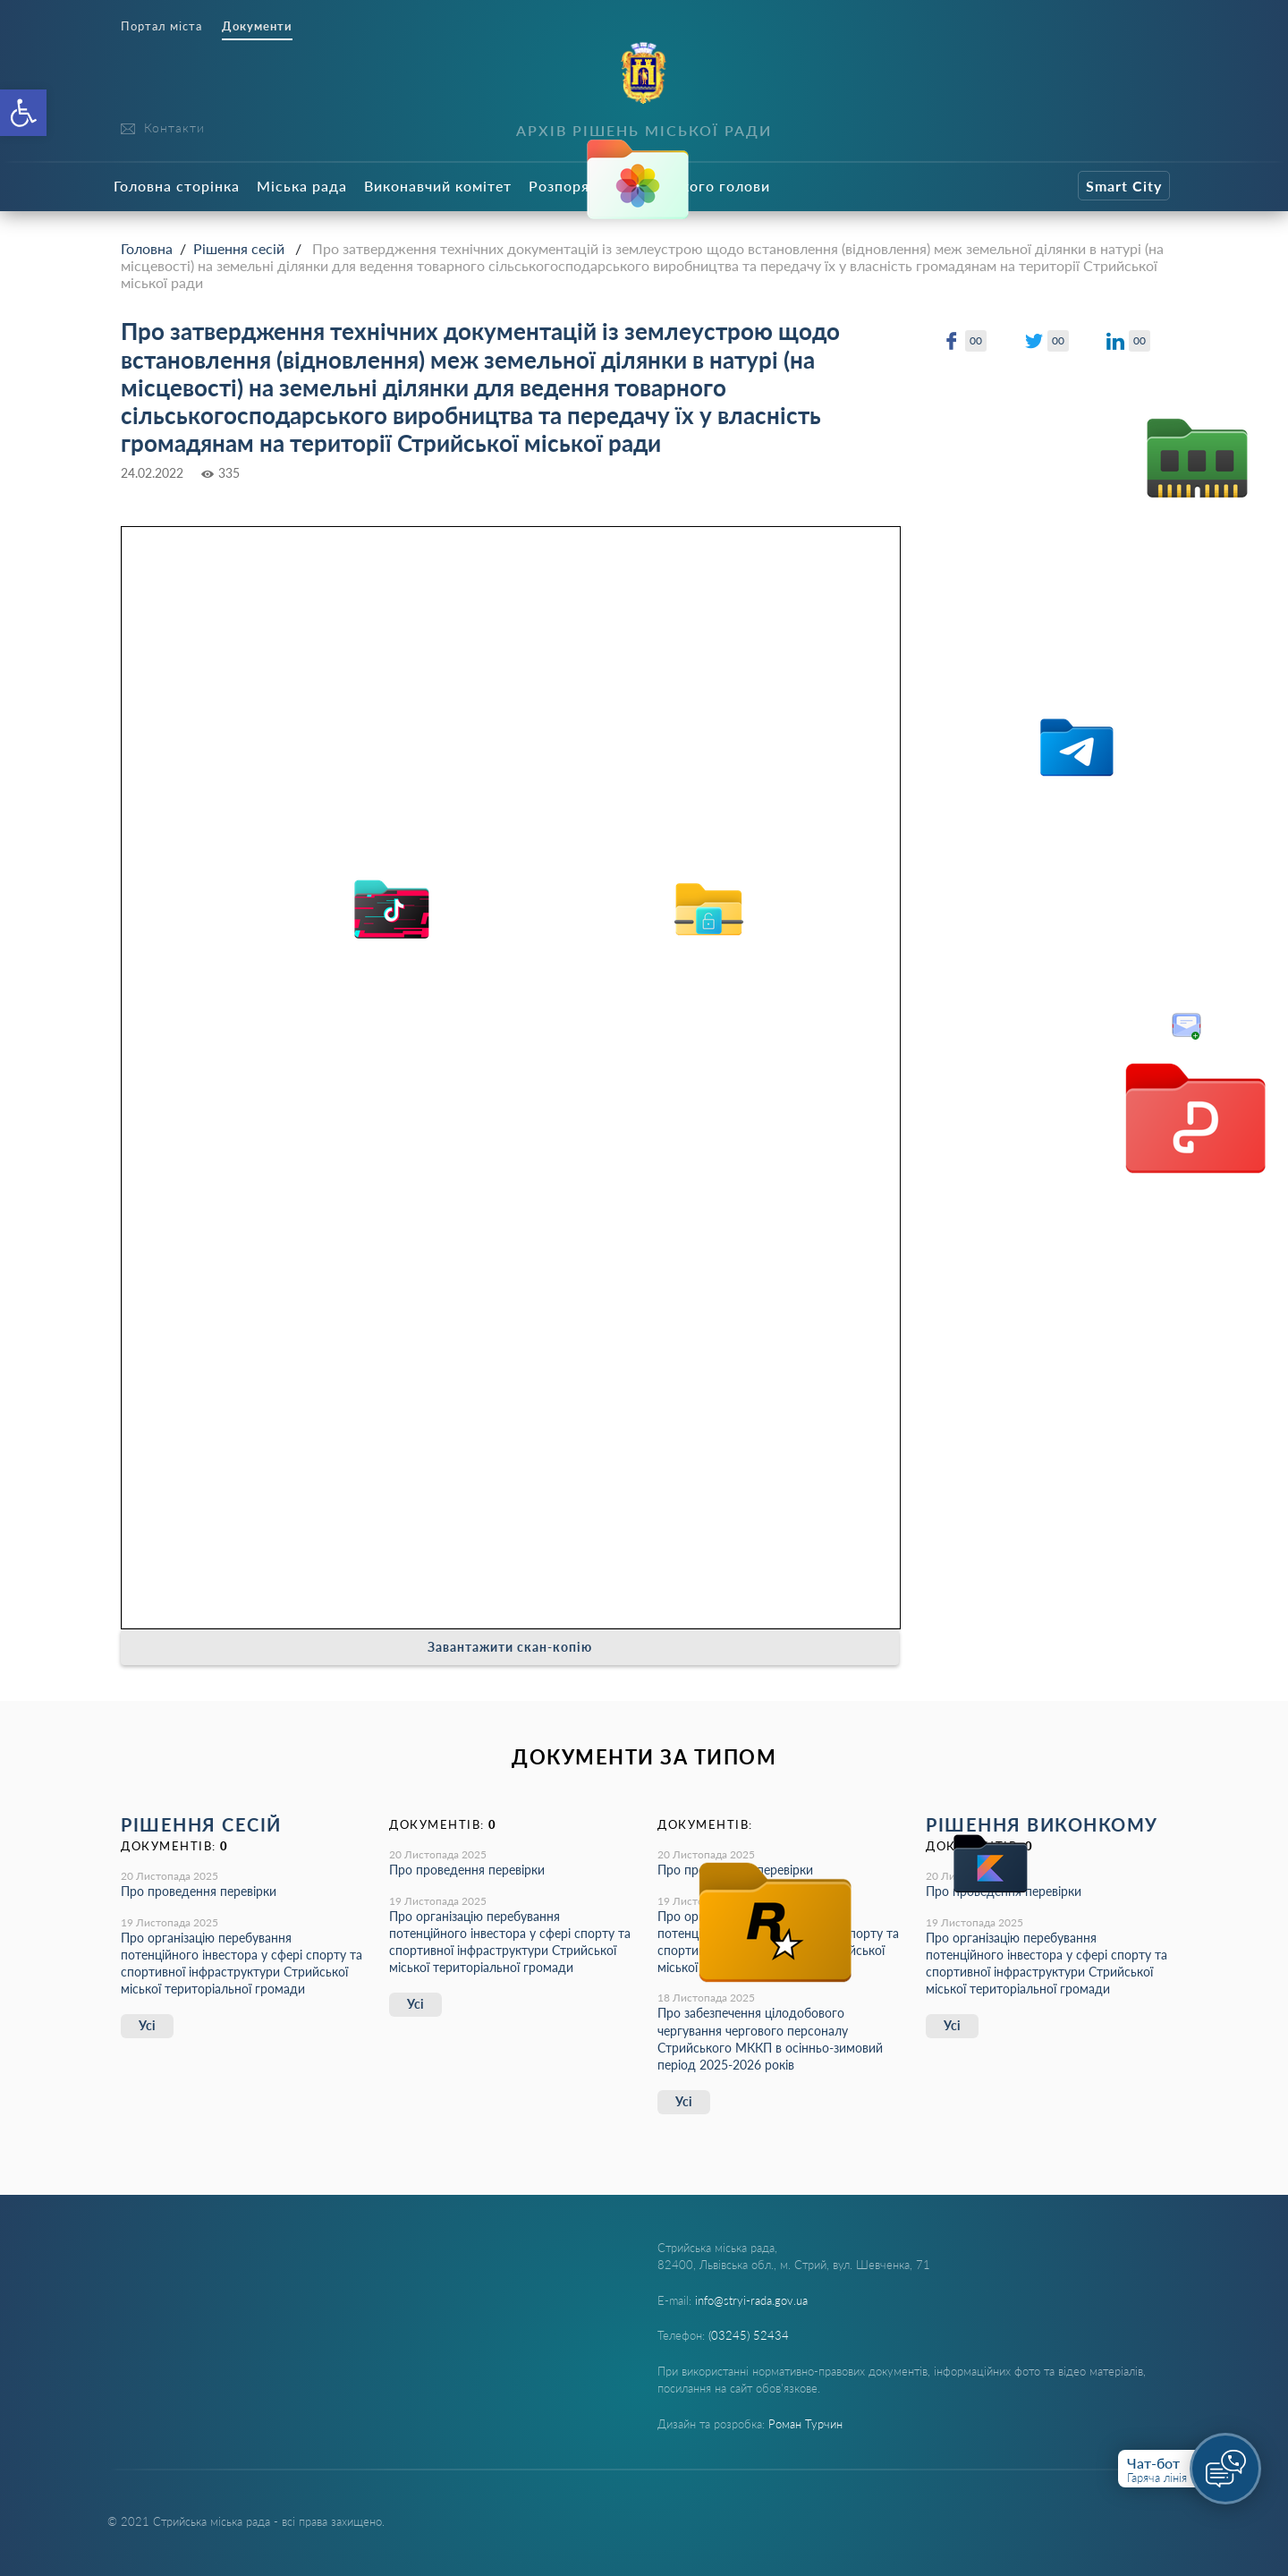  I want to click on open folder containing TikTok downloads or saved videos, so click(391, 911).